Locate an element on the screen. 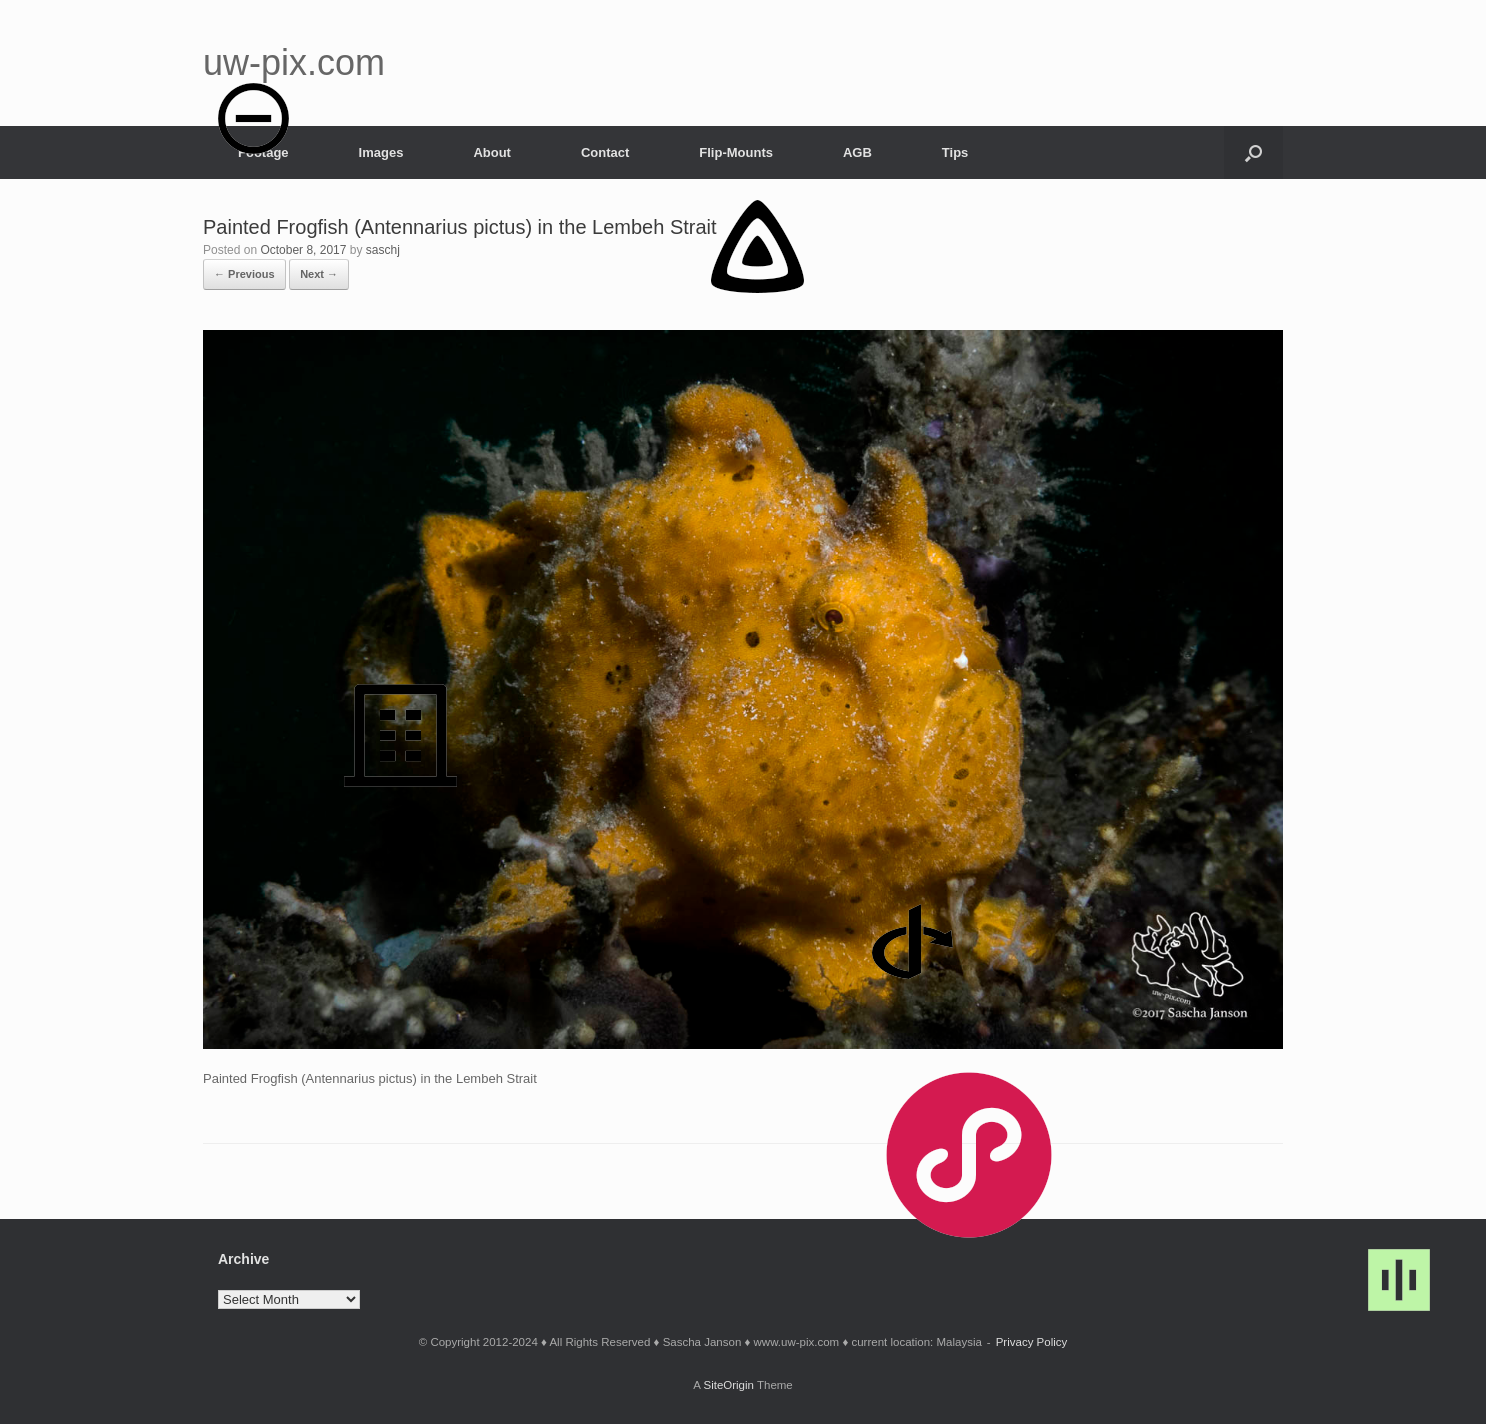 Image resolution: width=1486 pixels, height=1424 pixels. view building or office location is located at coordinates (400, 735).